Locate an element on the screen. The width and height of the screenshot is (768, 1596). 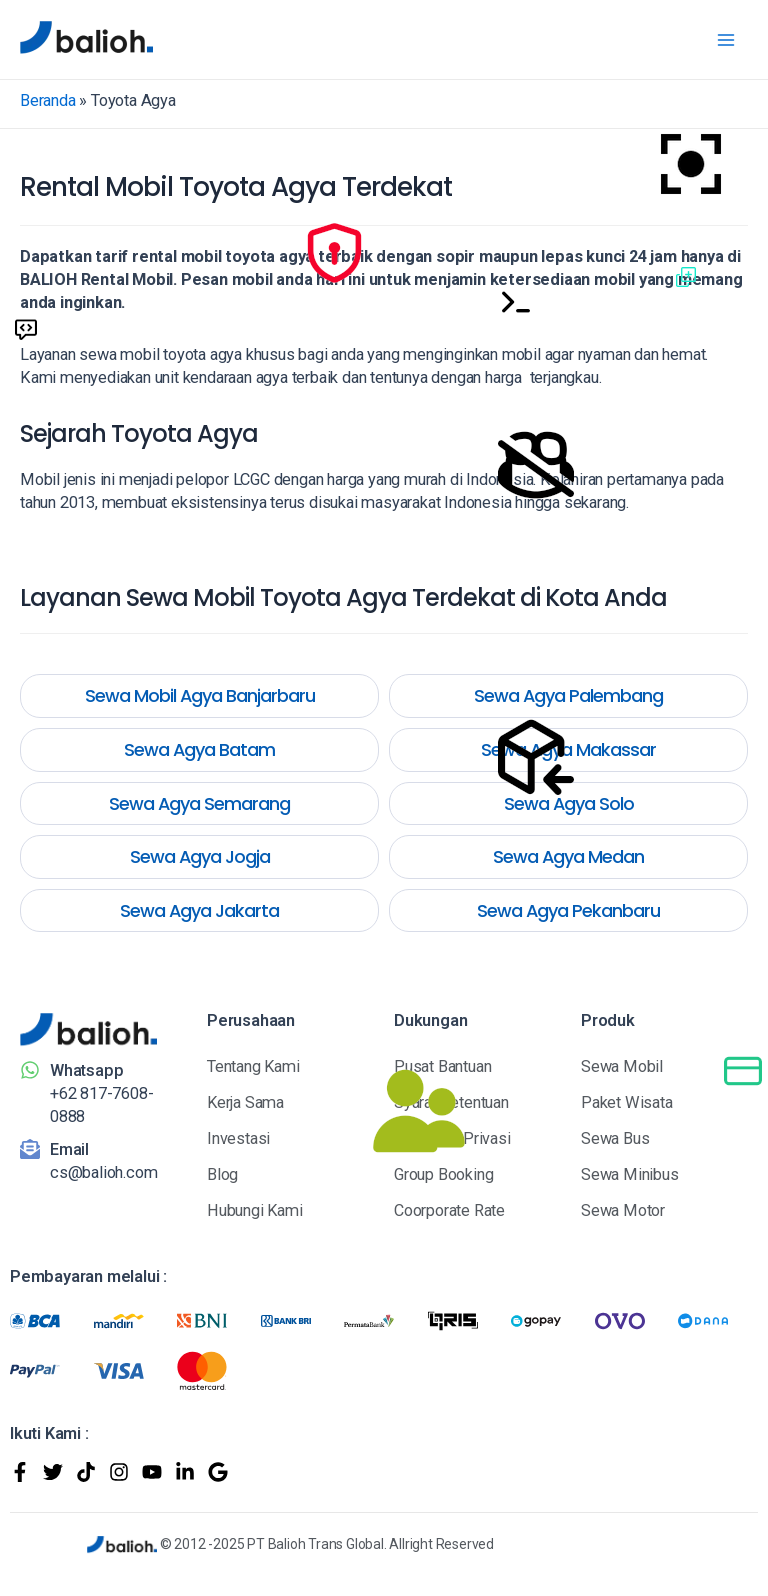
view package dependencies is located at coordinates (536, 757).